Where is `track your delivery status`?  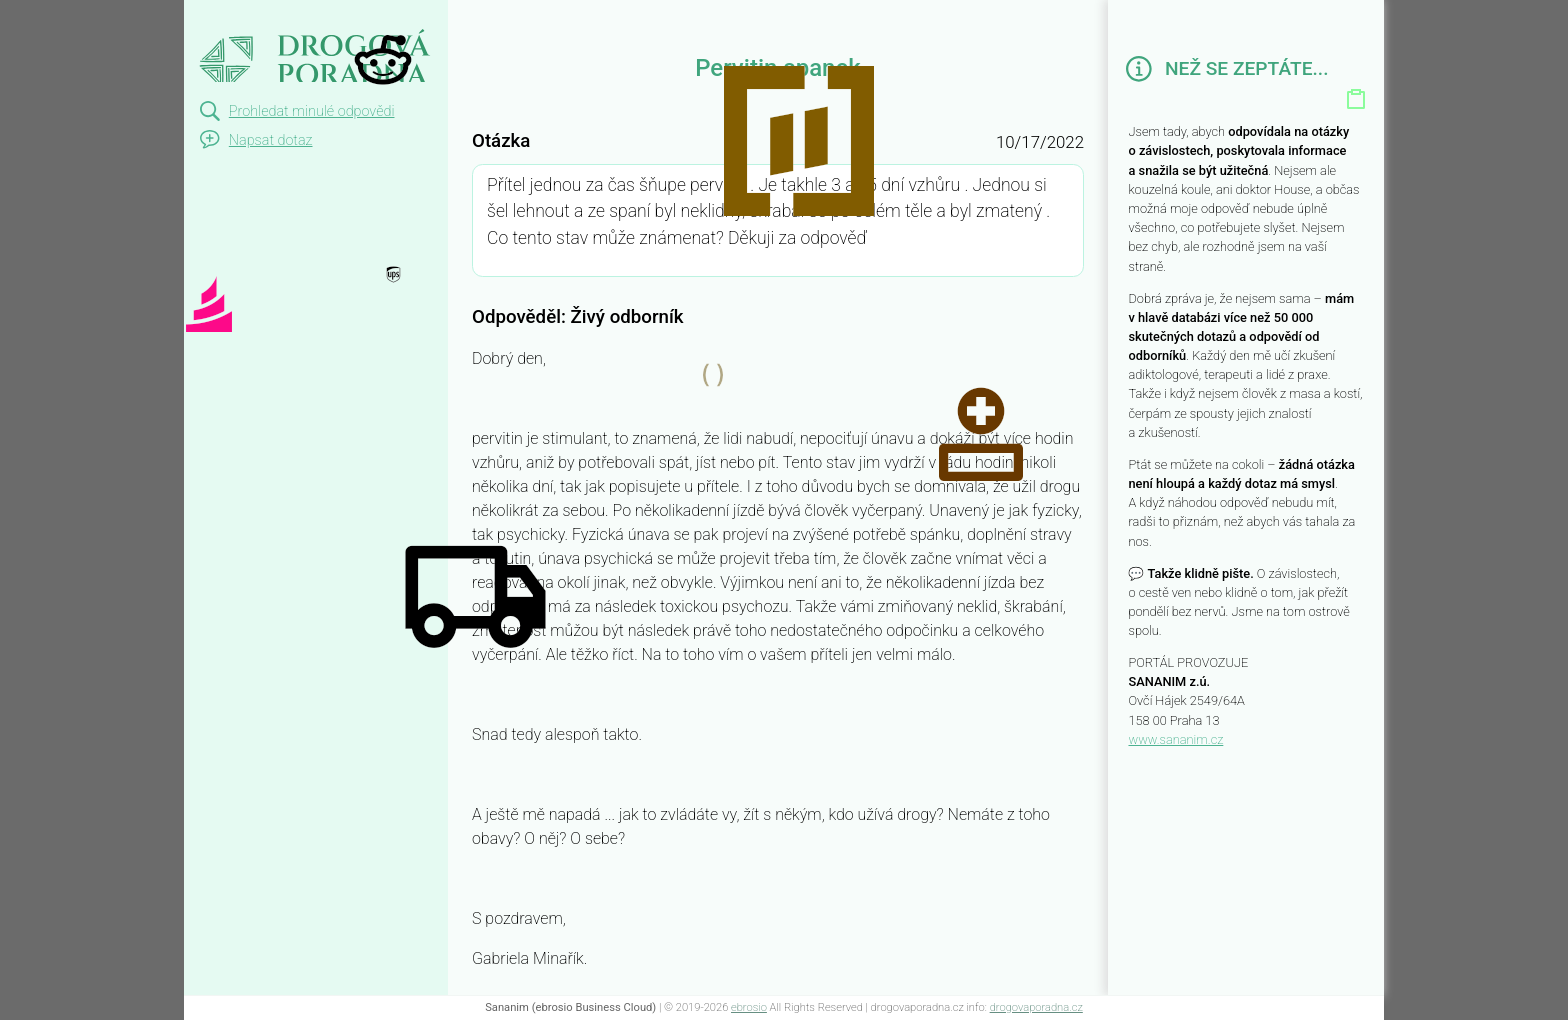
track your delivery status is located at coordinates (475, 590).